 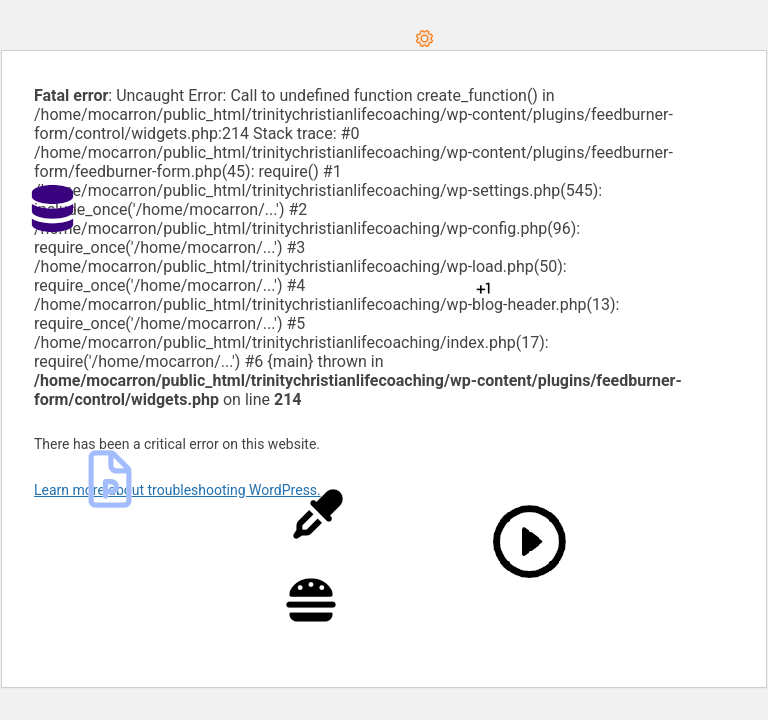 I want to click on open a powerpoint file, so click(x=110, y=479).